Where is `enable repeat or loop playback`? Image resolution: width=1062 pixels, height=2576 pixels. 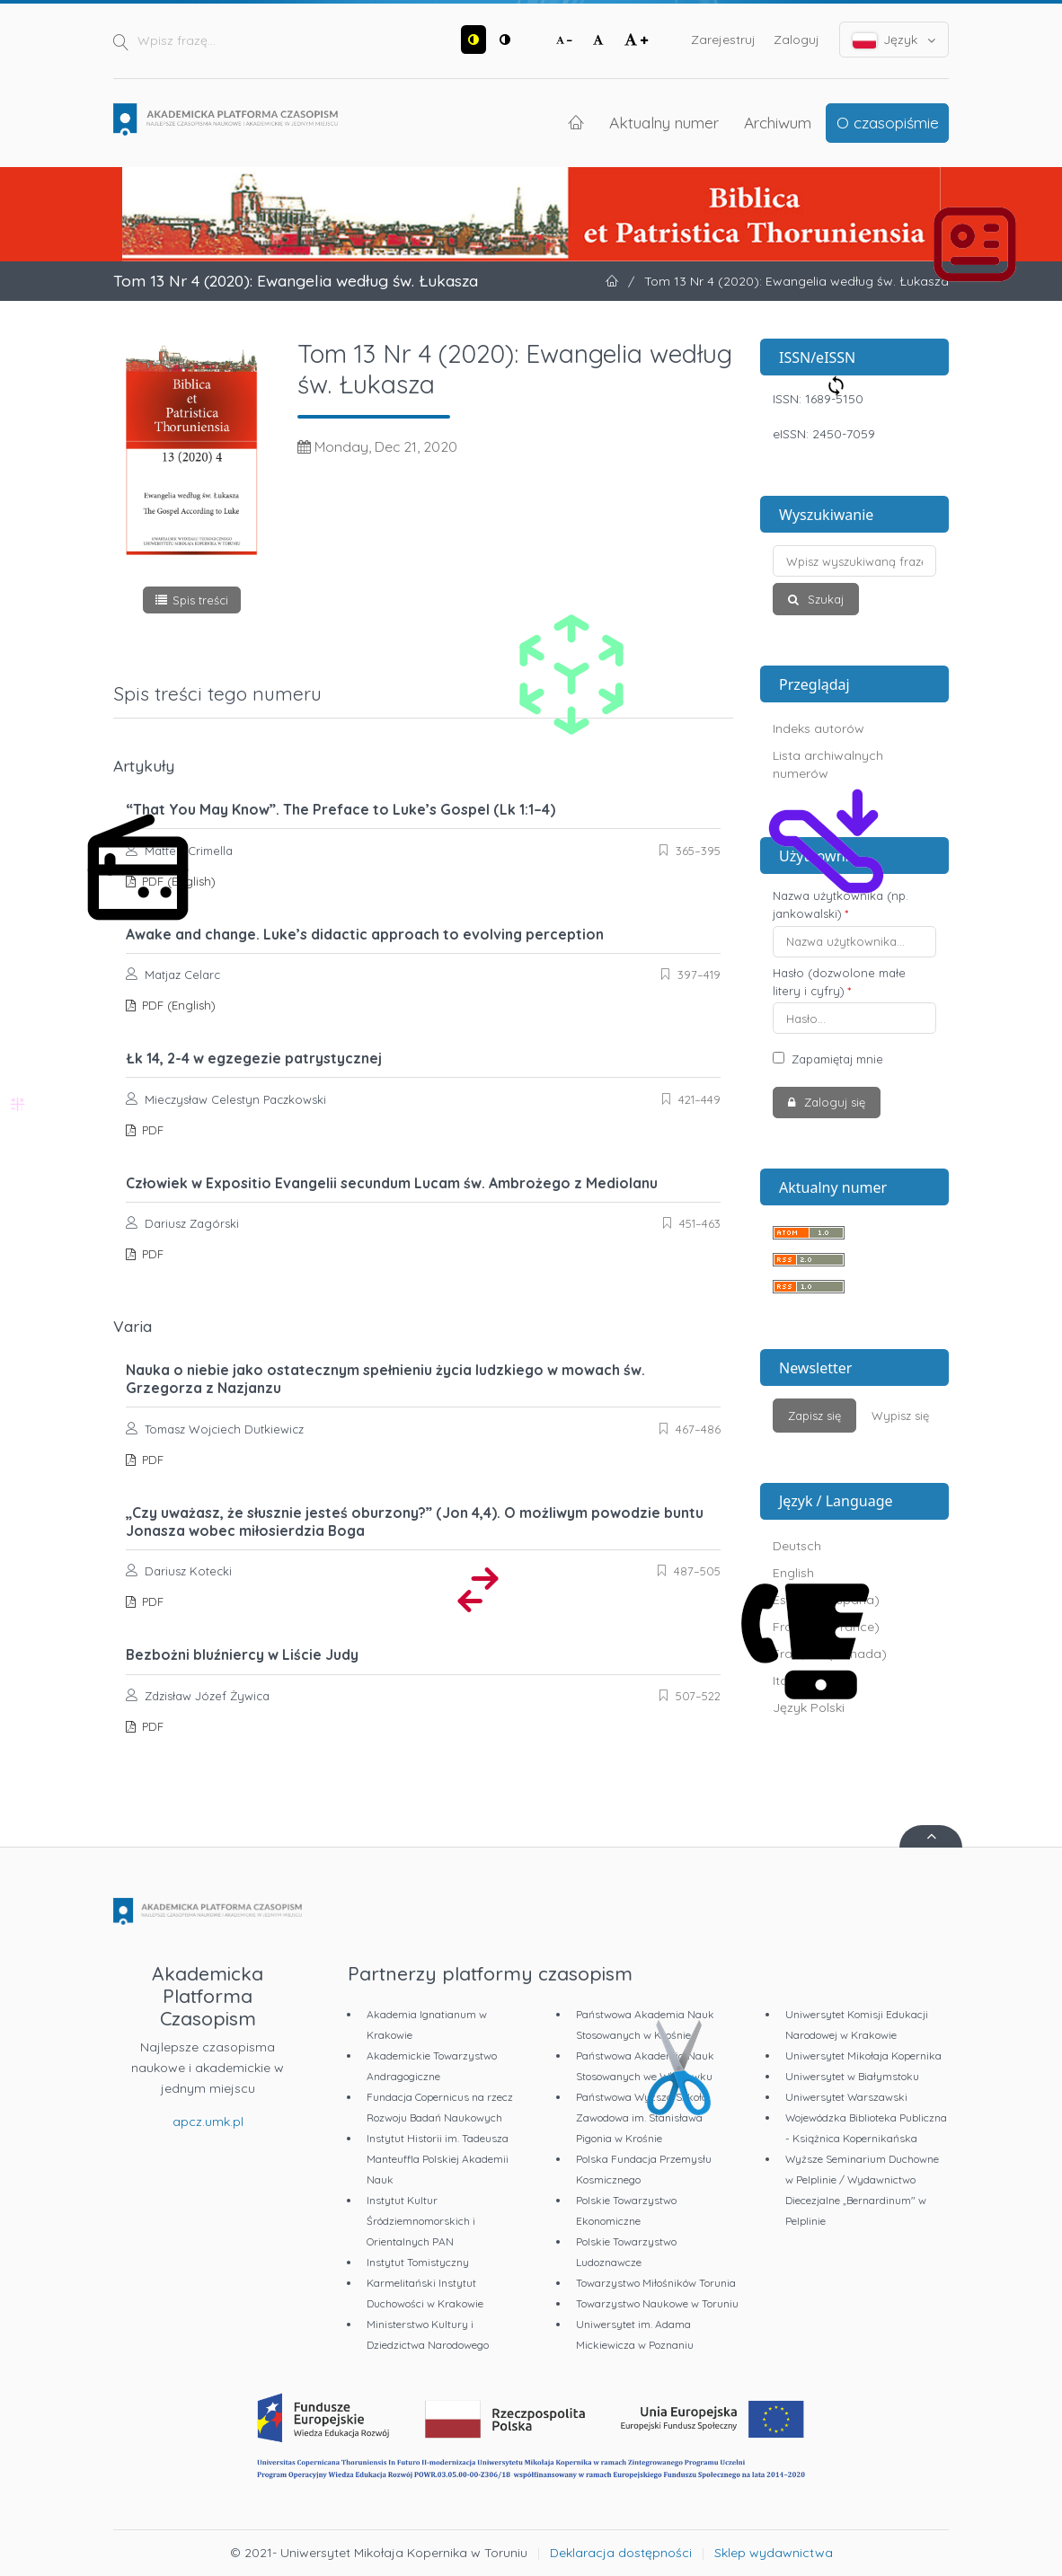 enable repeat or loop playback is located at coordinates (836, 385).